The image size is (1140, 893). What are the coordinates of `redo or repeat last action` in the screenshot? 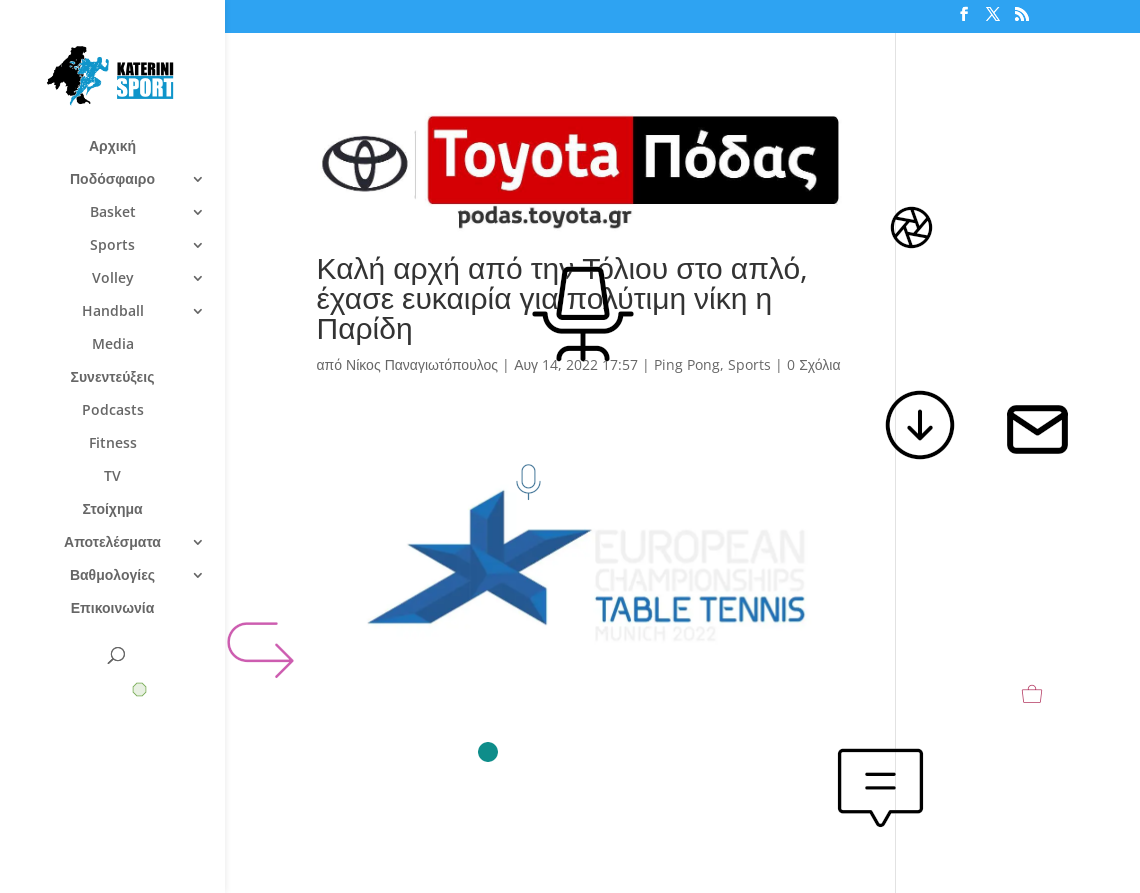 It's located at (260, 647).